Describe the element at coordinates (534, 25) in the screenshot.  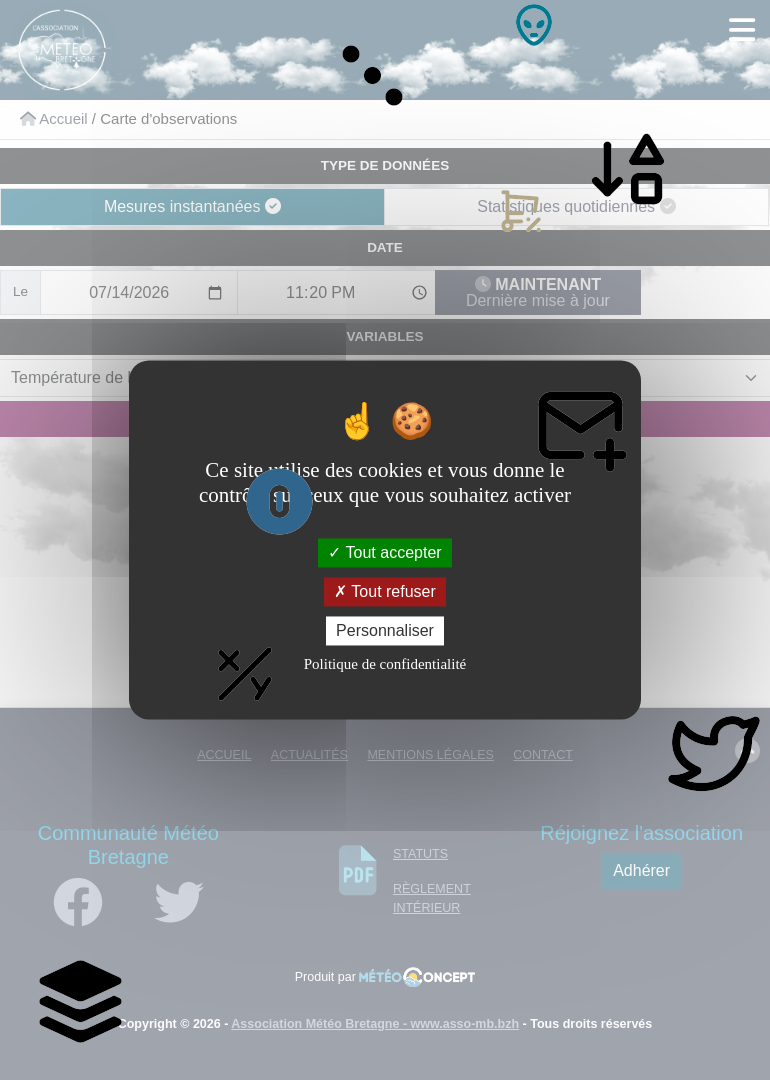
I see `view or access sci-fi themed content` at that location.